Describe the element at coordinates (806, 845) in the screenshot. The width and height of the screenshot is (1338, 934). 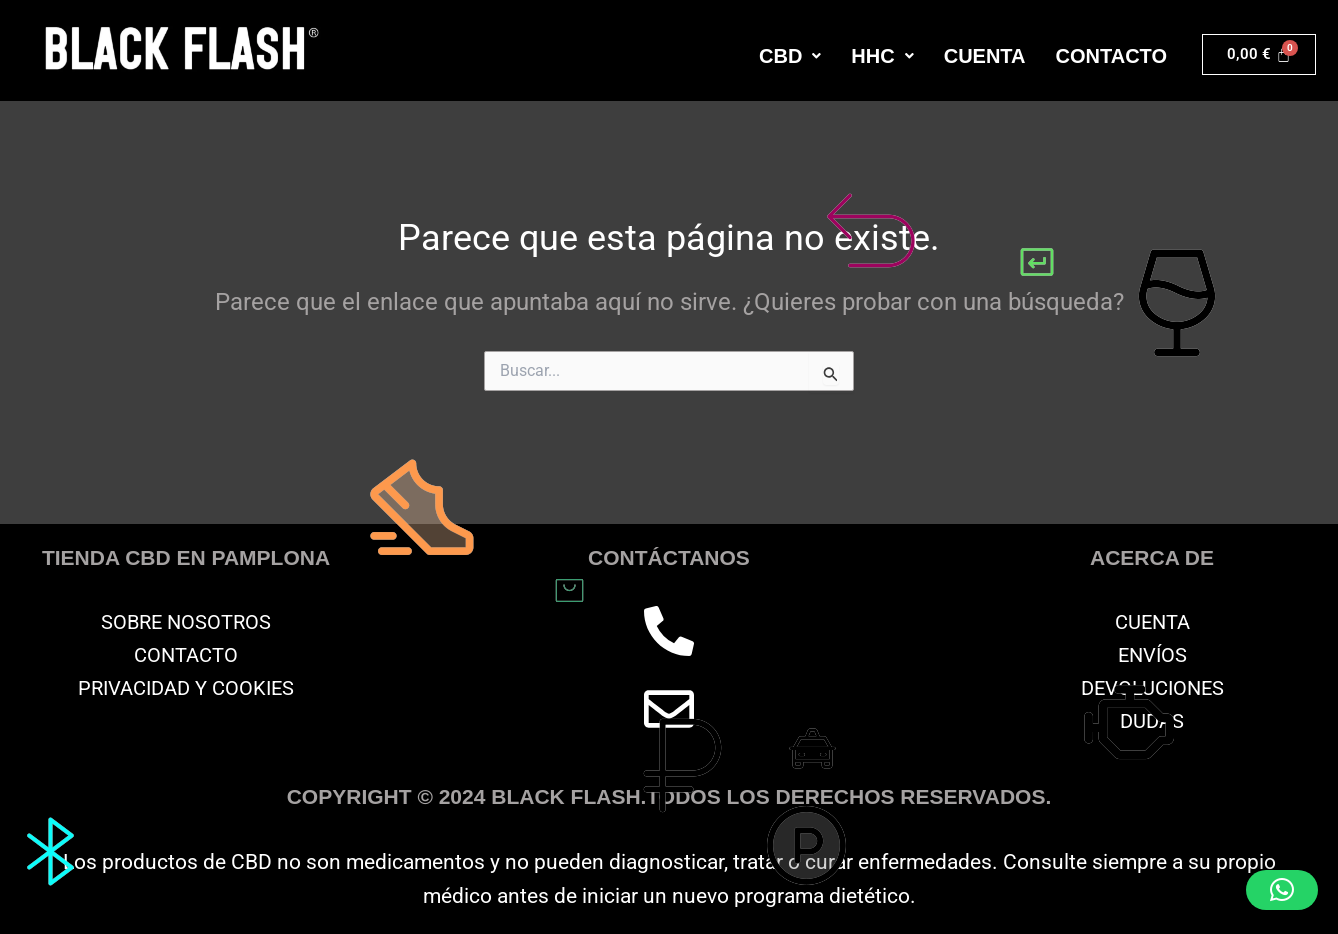
I see `indicates parking availability or location` at that location.